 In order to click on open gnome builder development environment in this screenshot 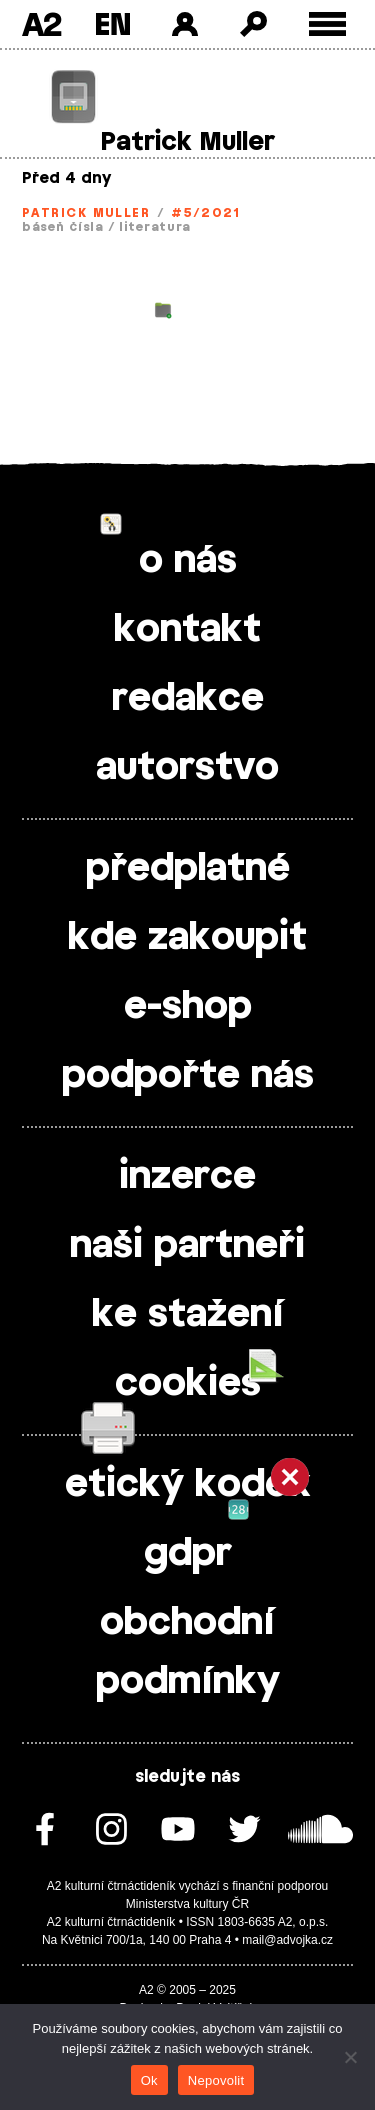, I will do `click(111, 524)`.